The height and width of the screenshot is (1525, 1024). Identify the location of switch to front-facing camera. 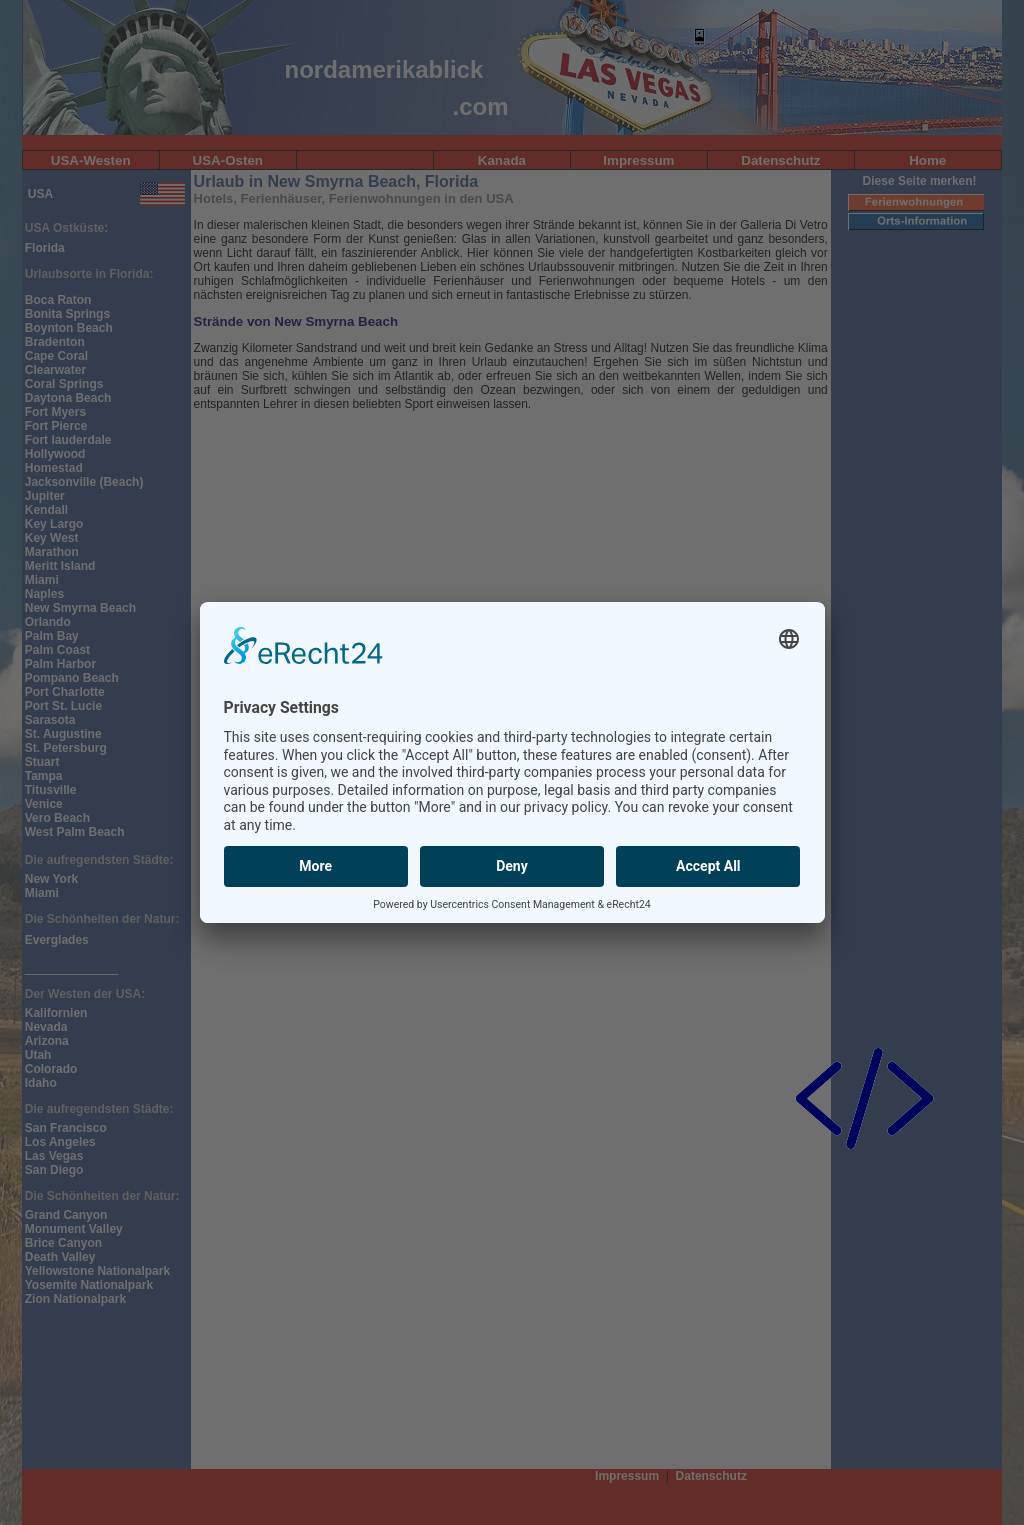
(699, 37).